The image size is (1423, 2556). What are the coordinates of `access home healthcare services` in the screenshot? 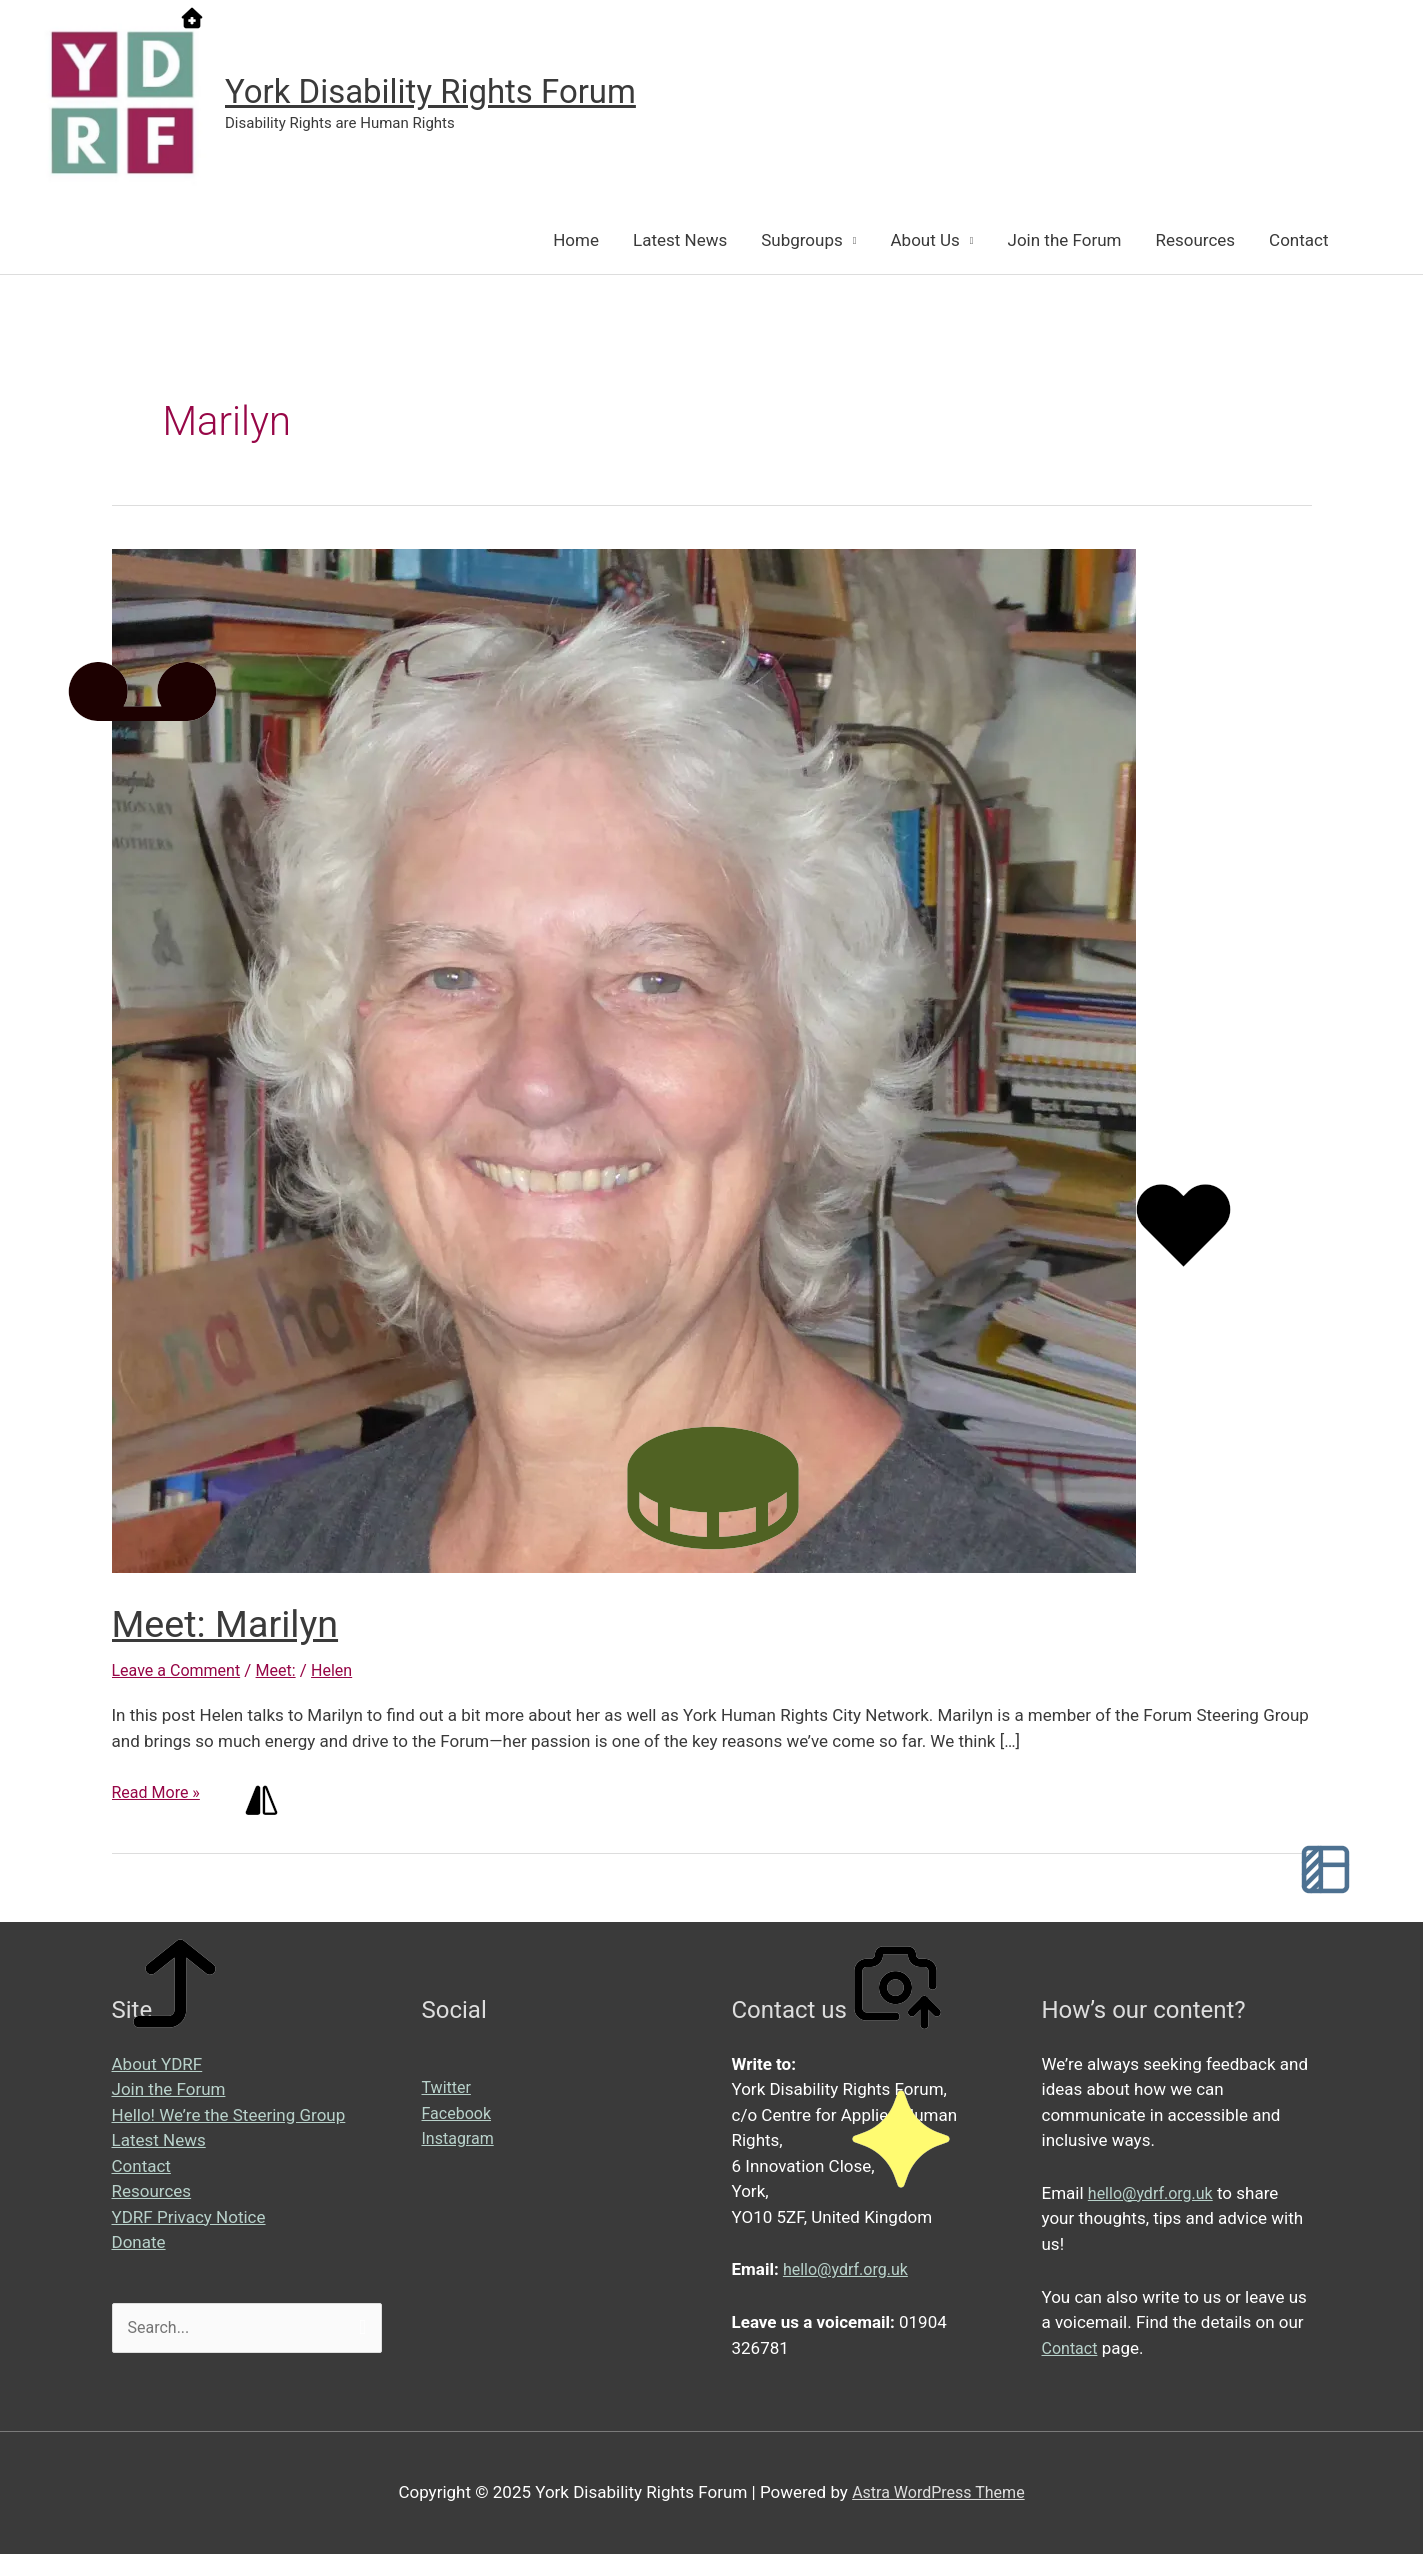 It's located at (192, 18).